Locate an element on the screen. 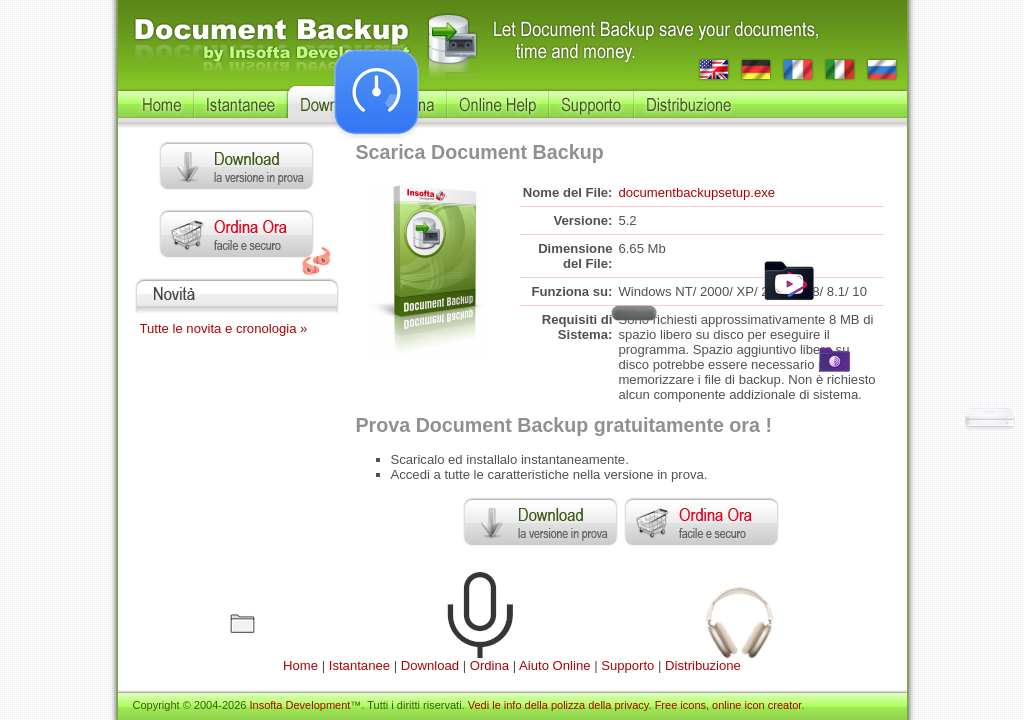 Image resolution: width=1024 pixels, height=720 pixels. access a mail folder is located at coordinates (242, 623).